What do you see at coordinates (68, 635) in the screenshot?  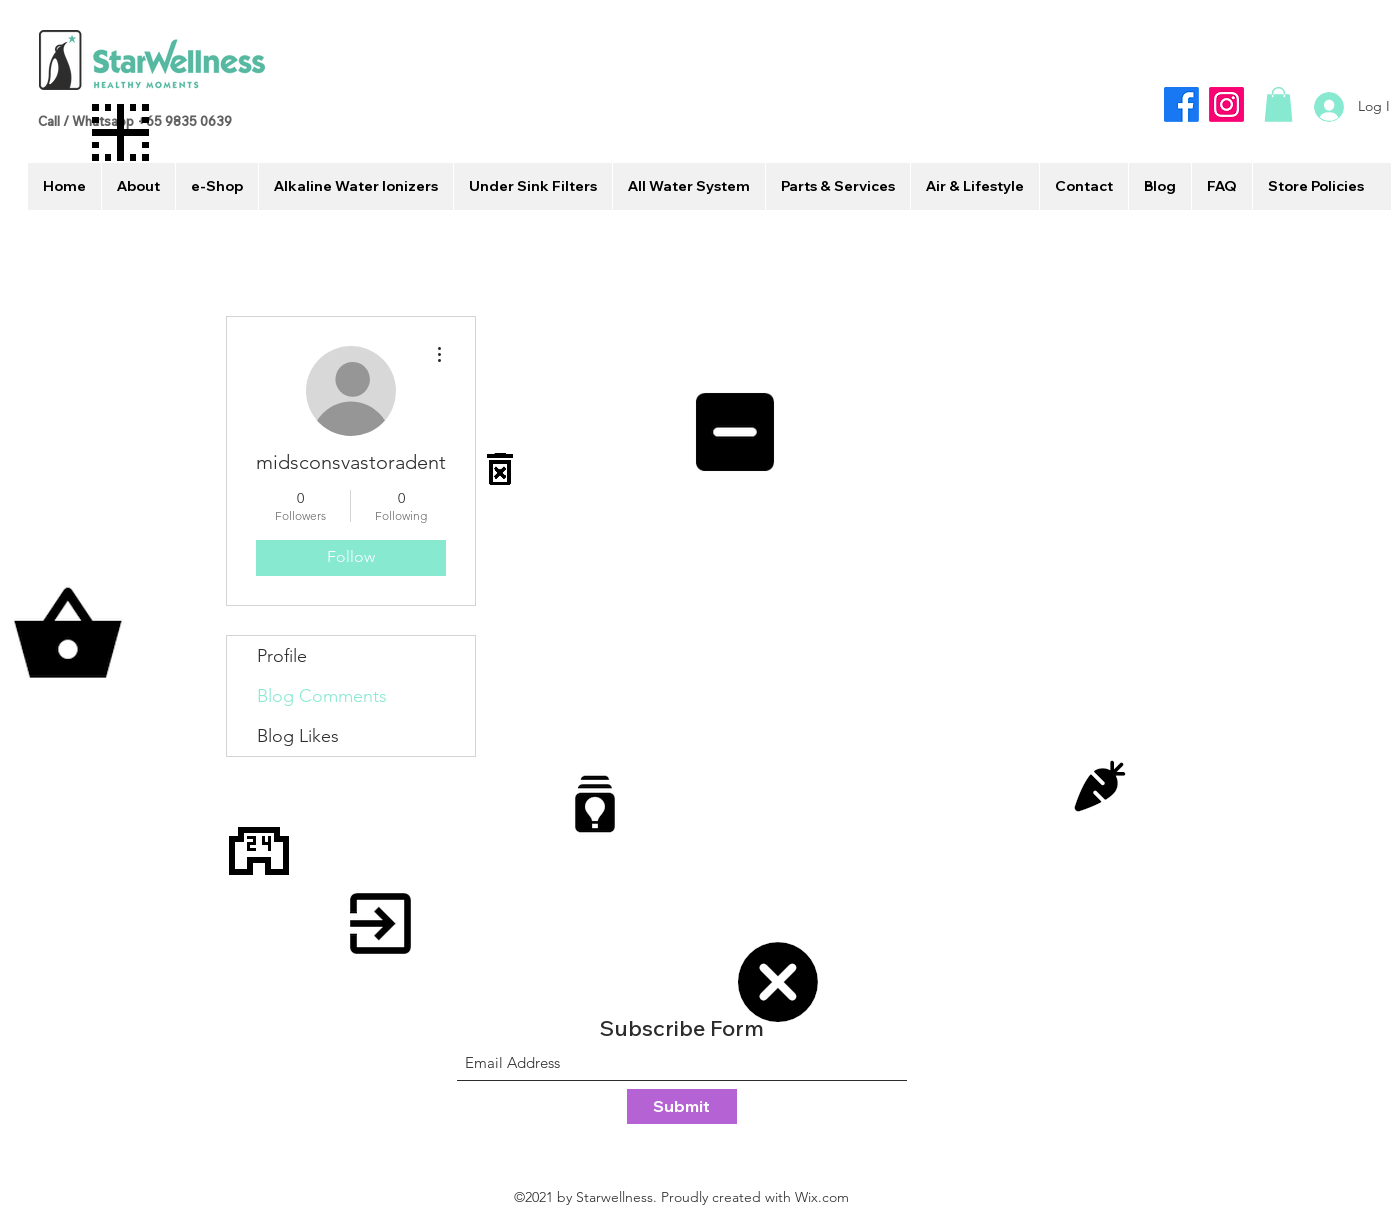 I see `view your shopping basket` at bounding box center [68, 635].